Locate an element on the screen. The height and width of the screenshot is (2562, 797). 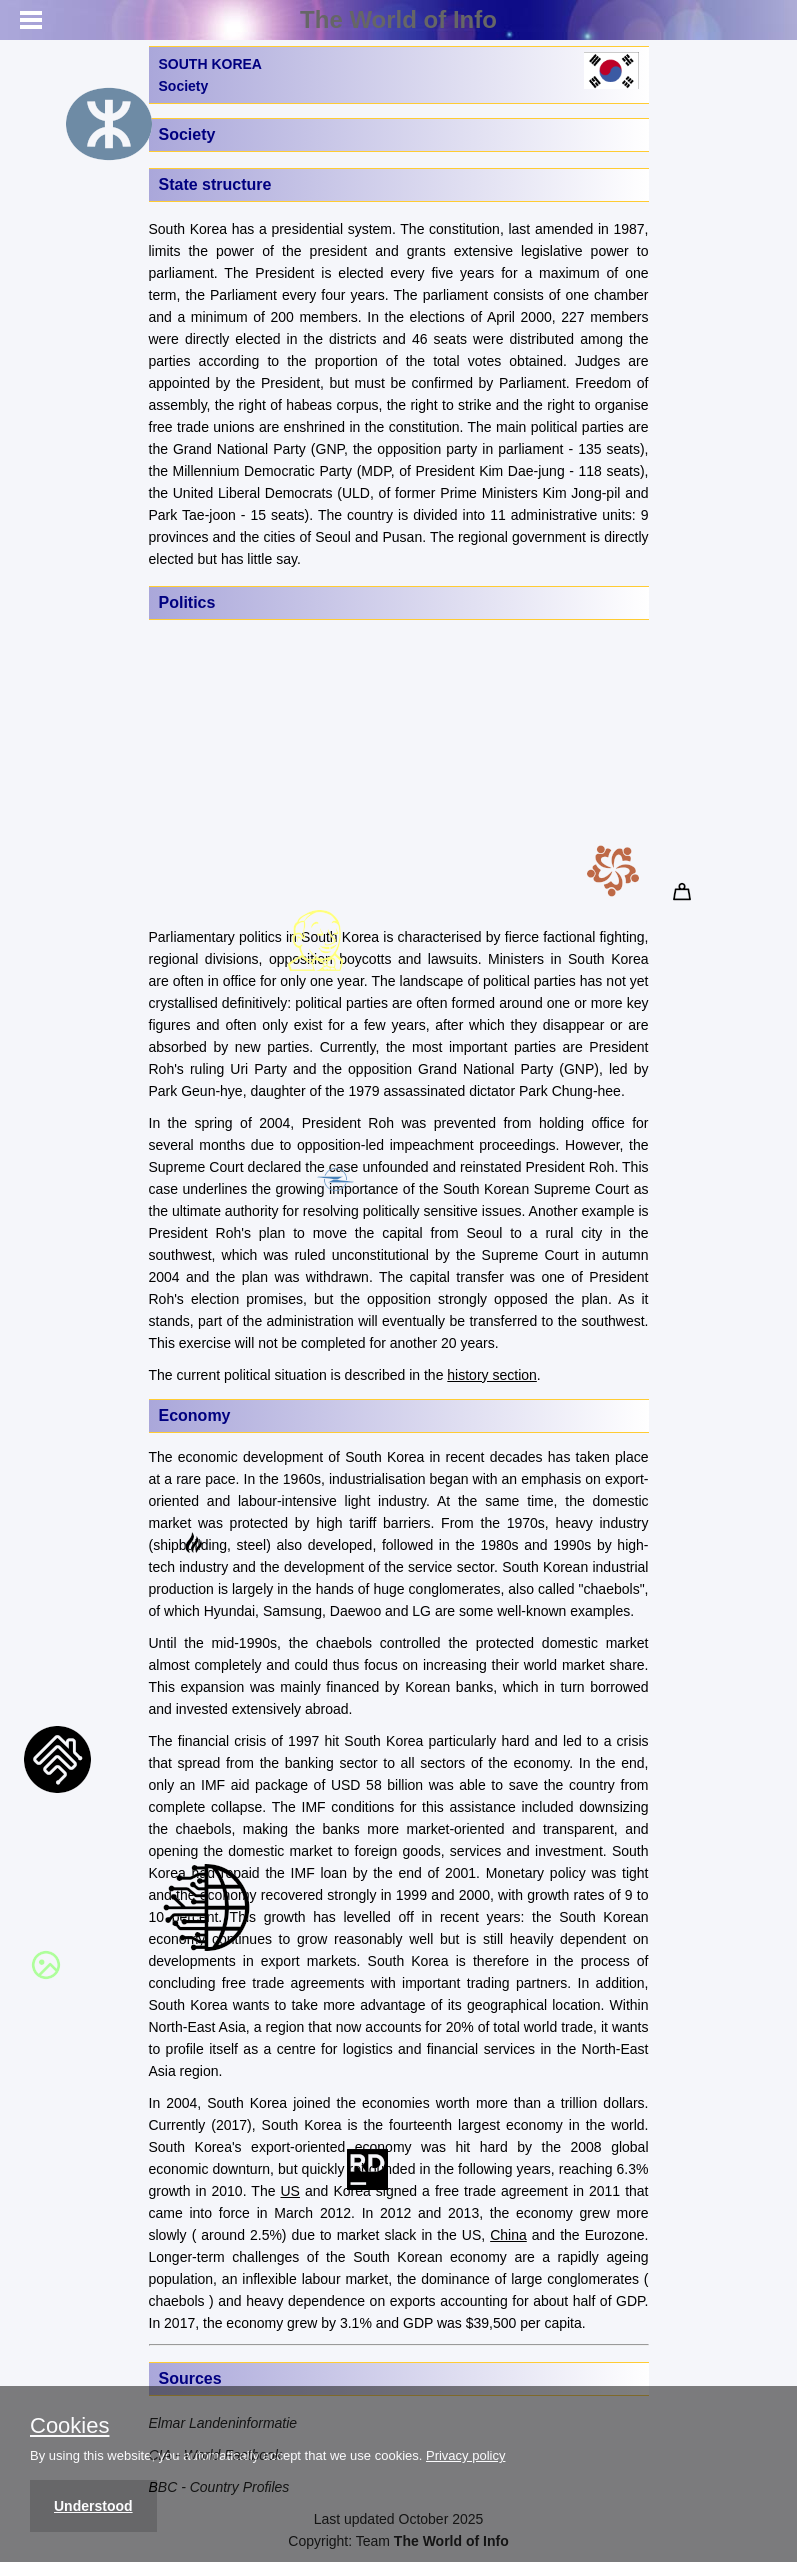
open homebridge app settings is located at coordinates (57, 1759).